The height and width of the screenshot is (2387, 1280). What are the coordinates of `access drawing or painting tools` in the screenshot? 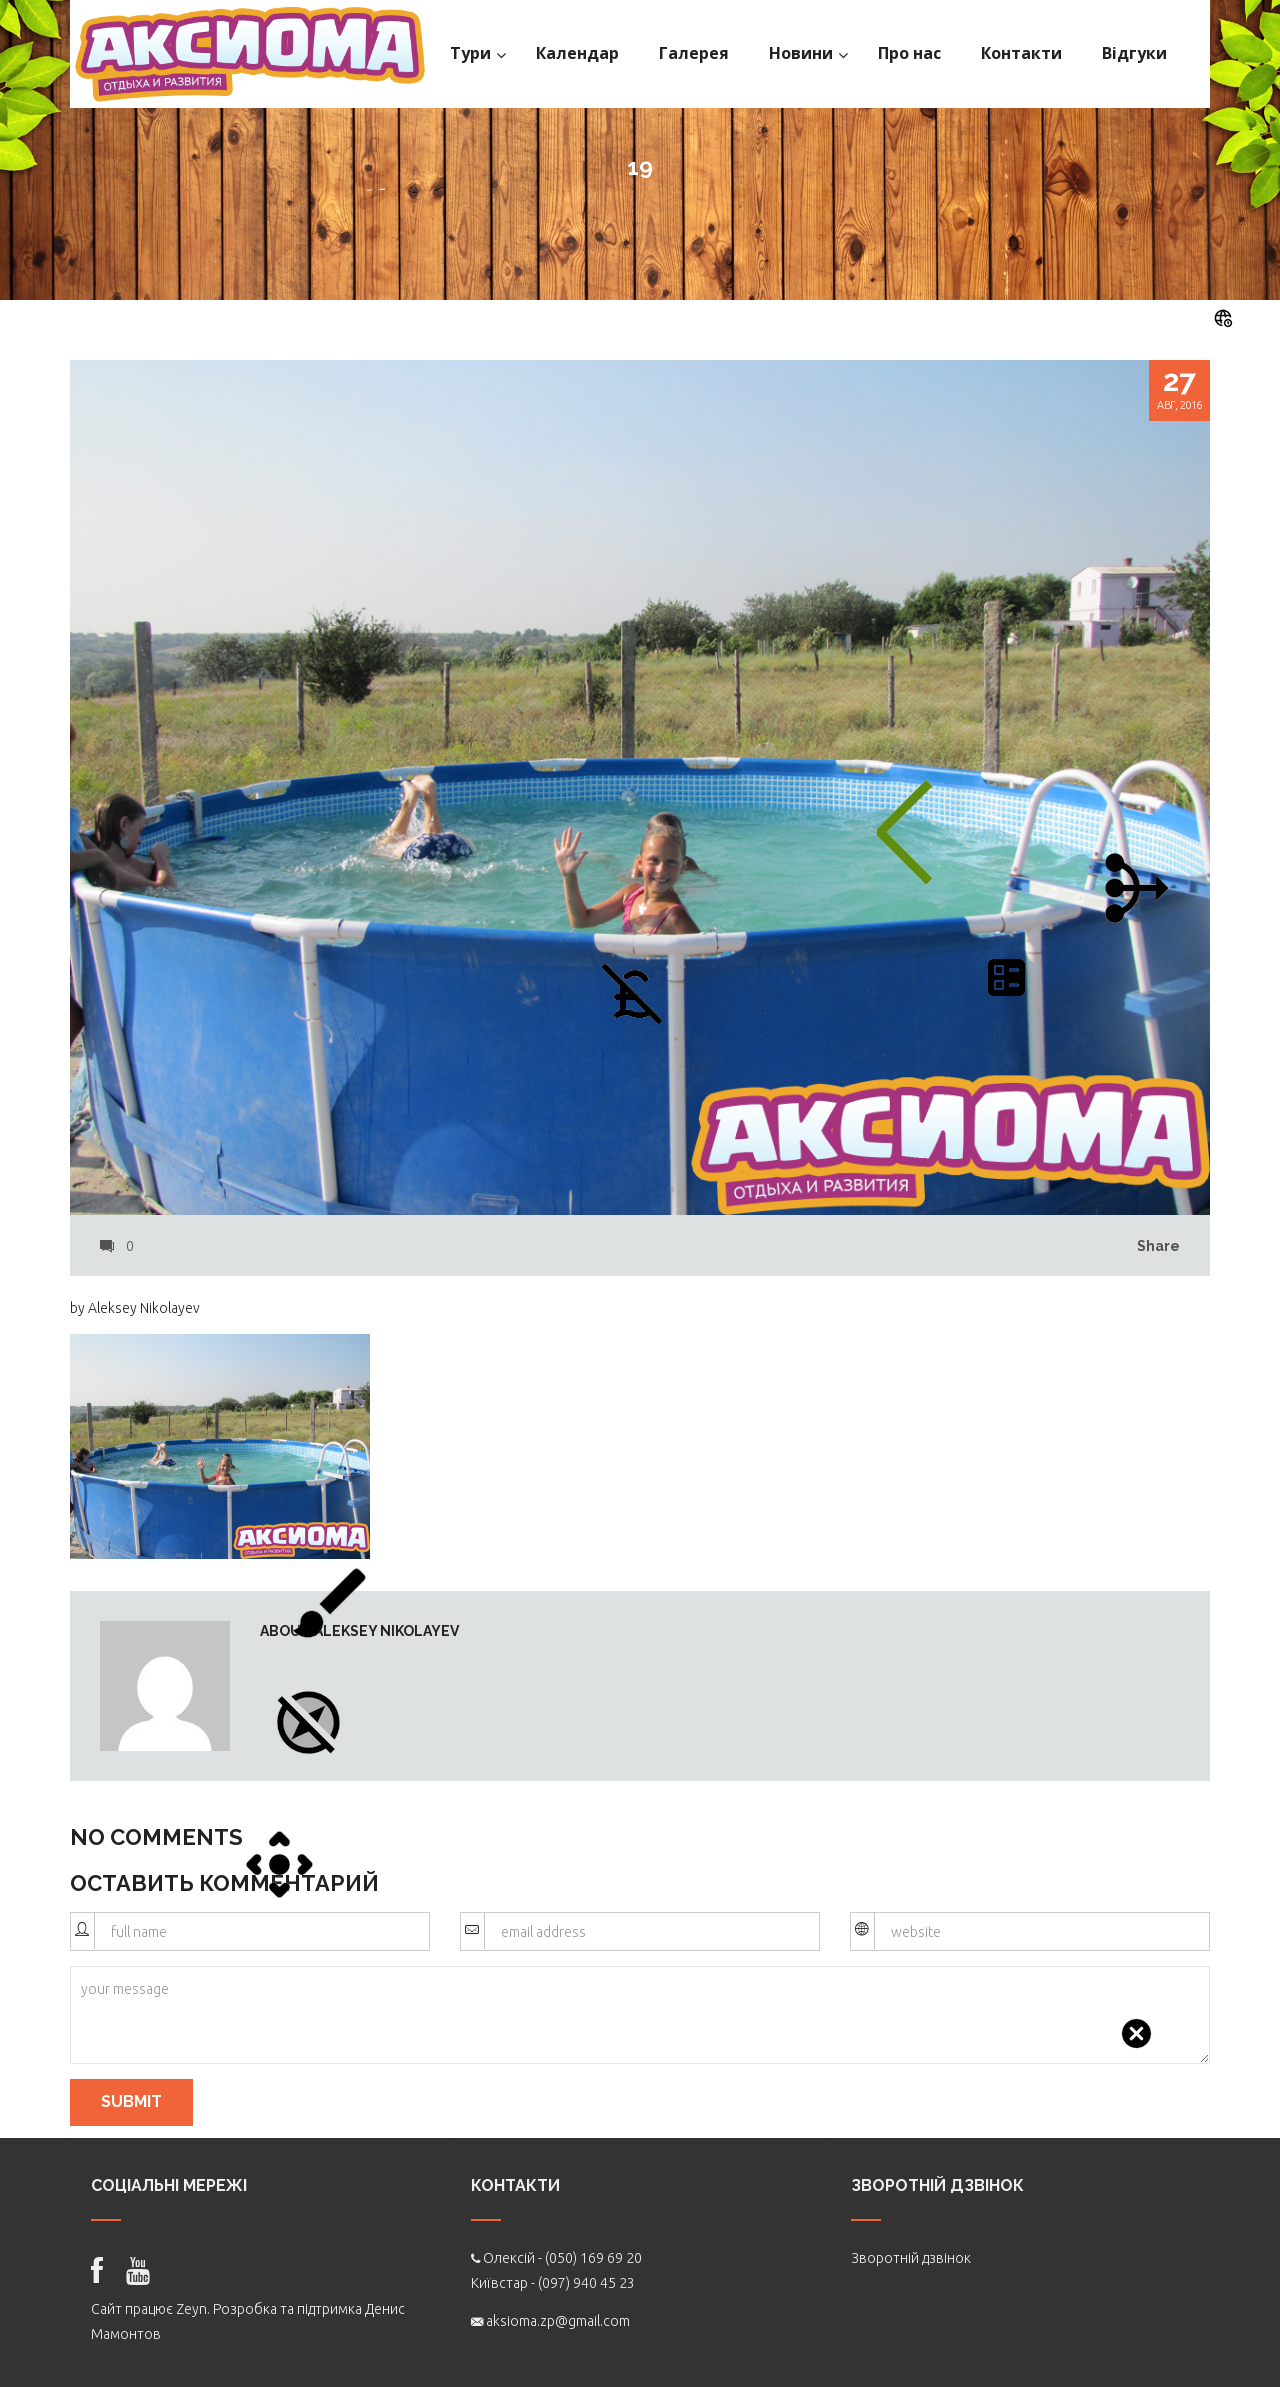 It's located at (331, 1603).